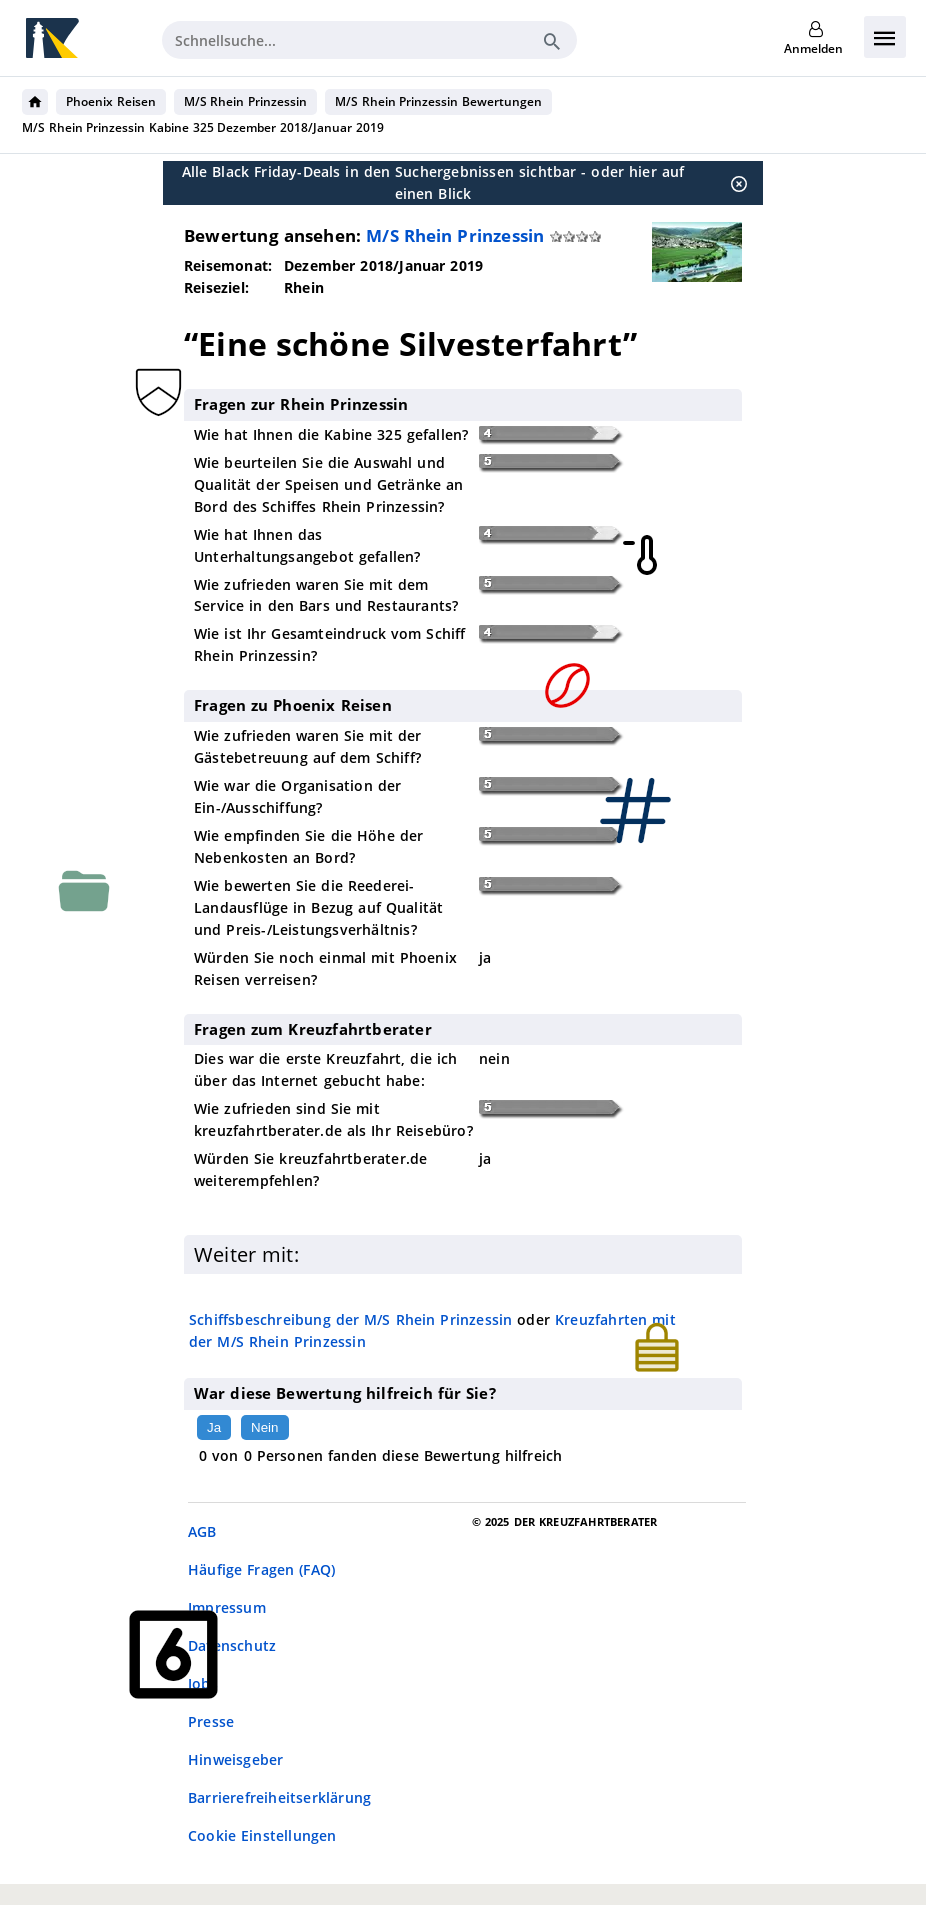  I want to click on open folder to view contents, so click(84, 891).